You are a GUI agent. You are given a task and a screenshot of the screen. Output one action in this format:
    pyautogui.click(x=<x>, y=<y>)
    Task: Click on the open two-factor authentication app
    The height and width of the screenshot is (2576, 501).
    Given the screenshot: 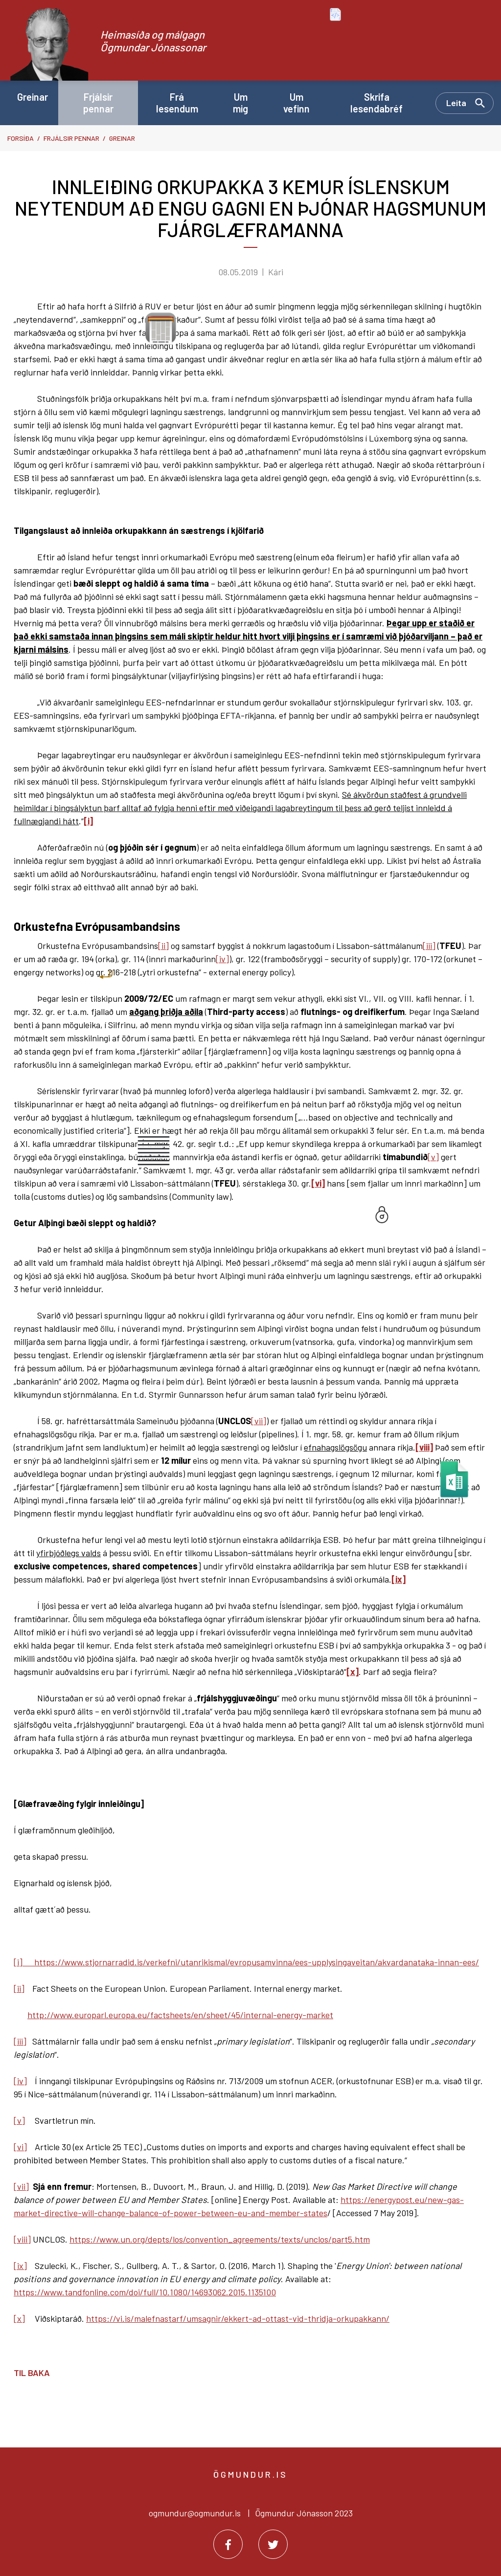 What is the action you would take?
    pyautogui.click(x=382, y=1214)
    